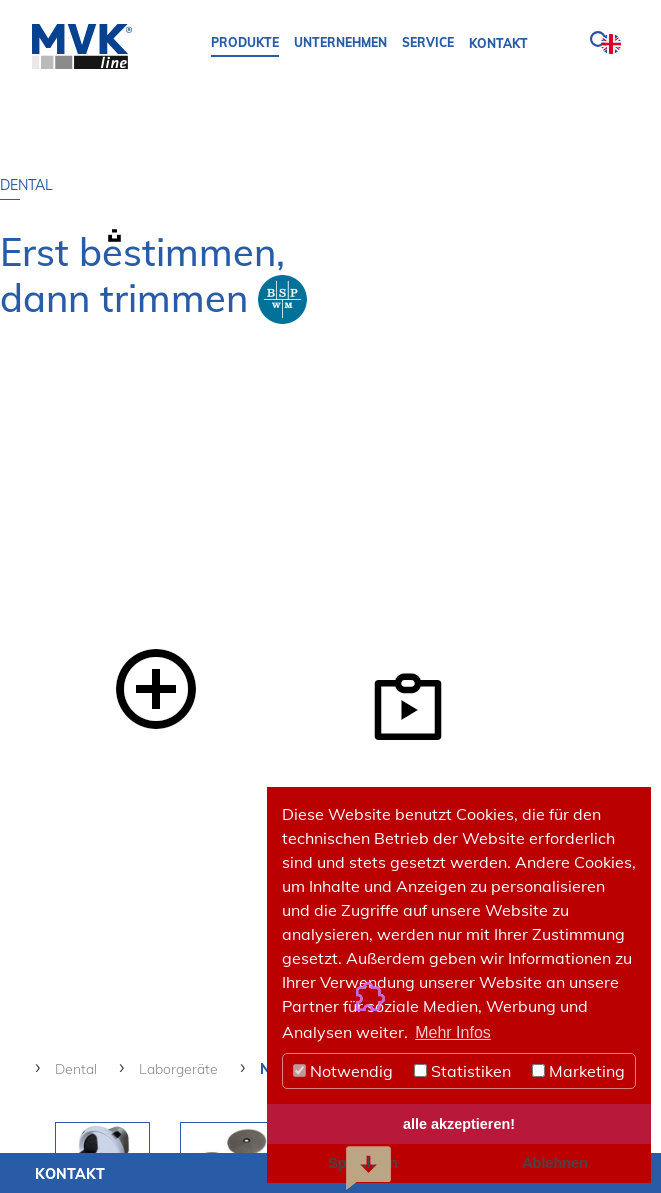 The image size is (661, 1193). I want to click on start a presentation slideshow, so click(408, 710).